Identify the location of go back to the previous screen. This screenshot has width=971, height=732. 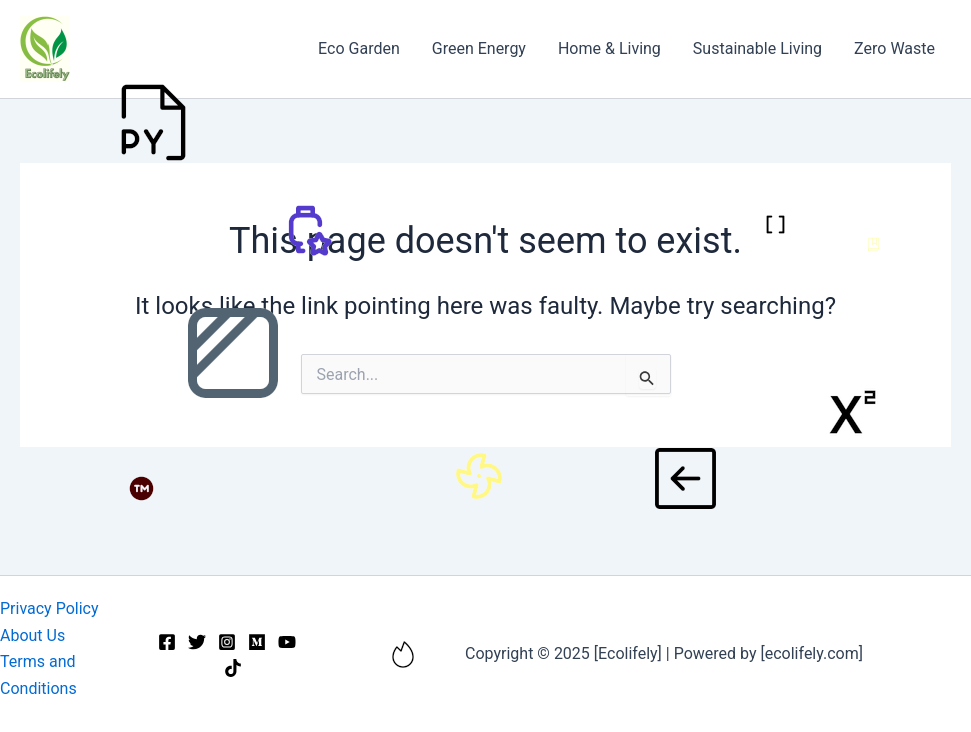
(685, 478).